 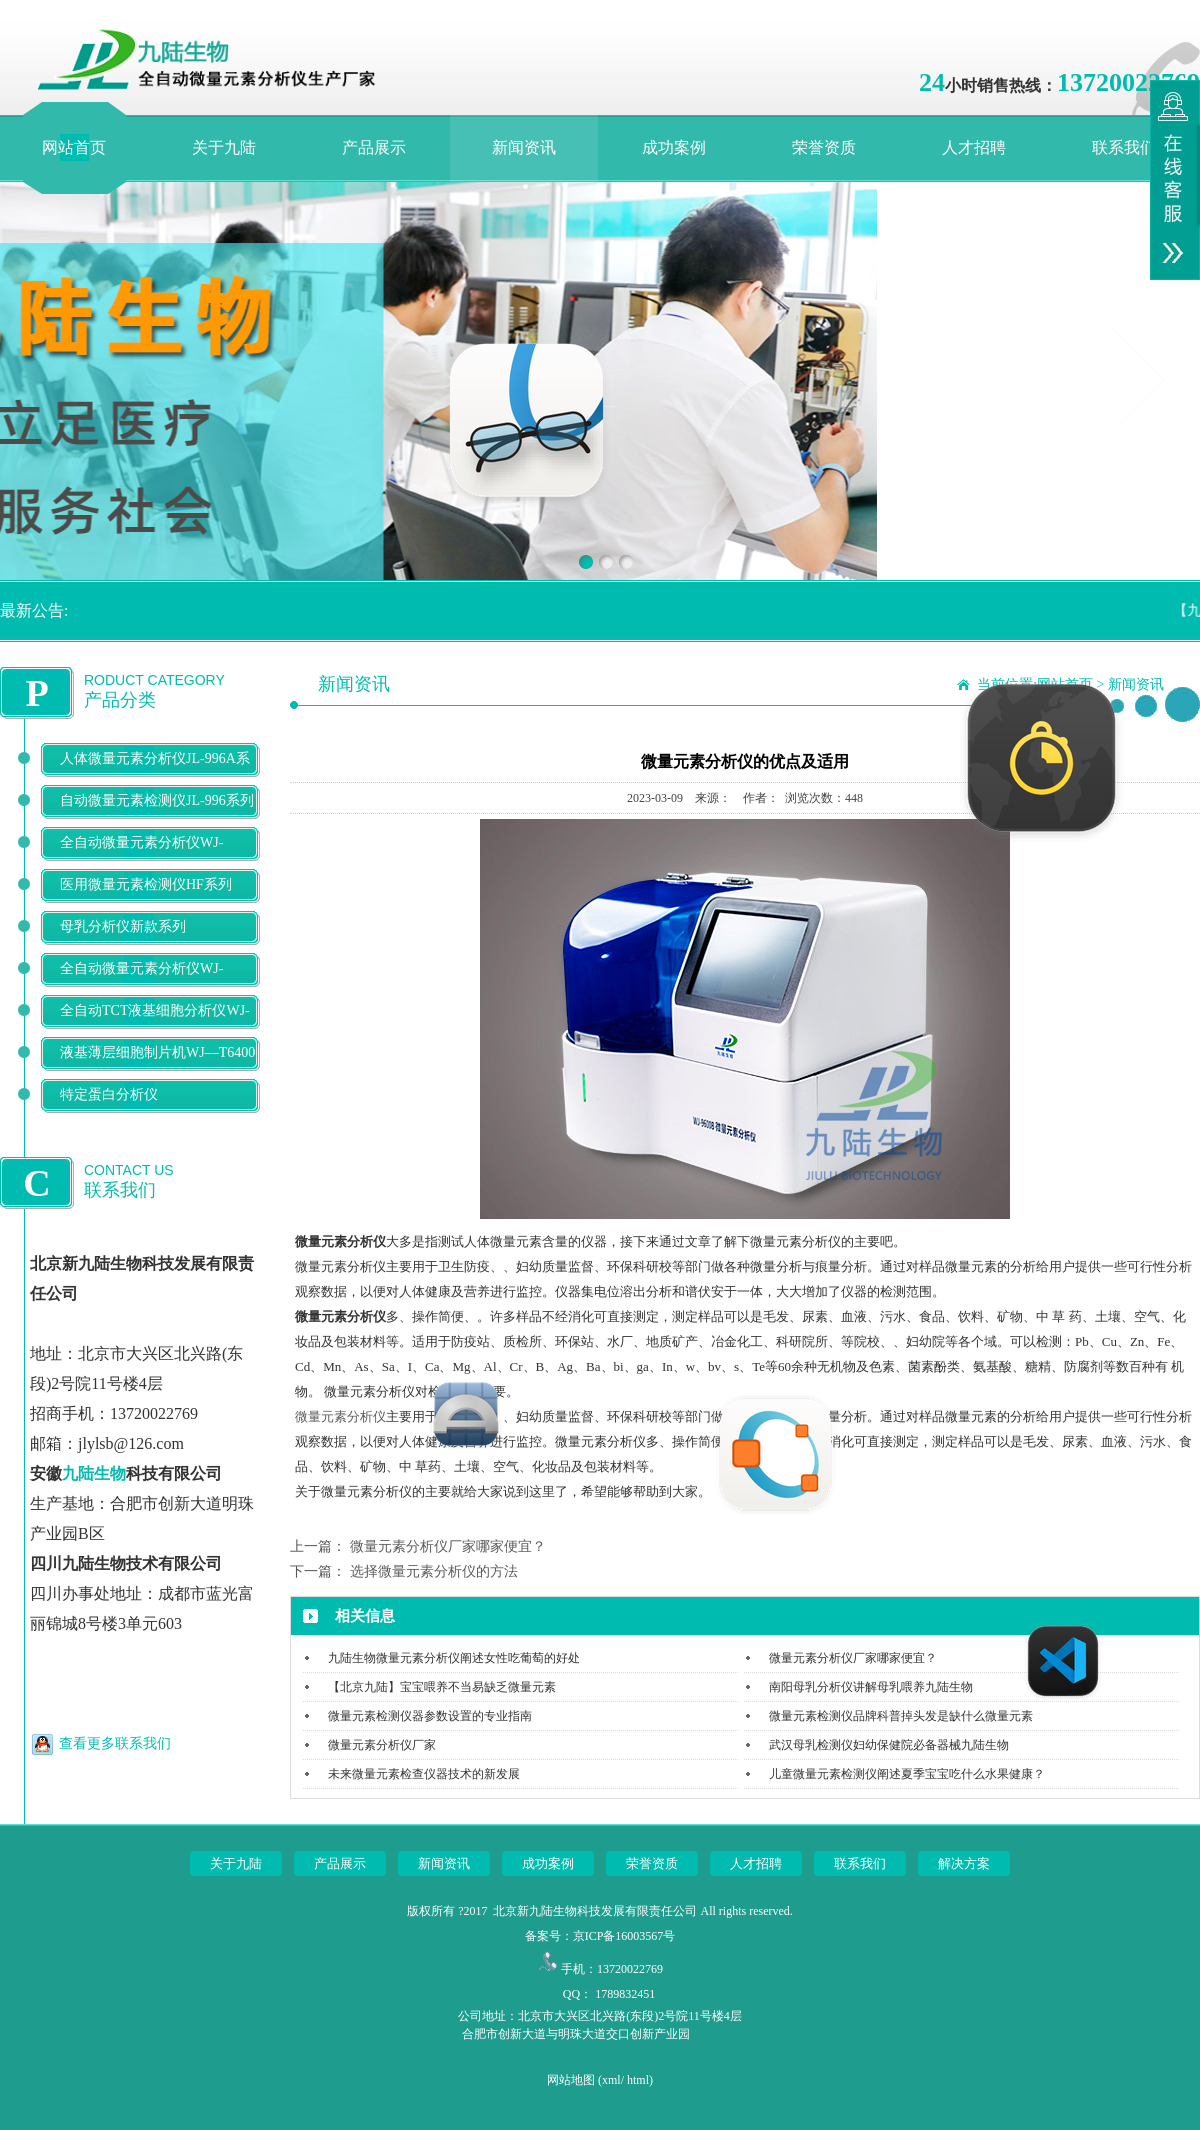 I want to click on open GNU Octave numerical computing application, so click(x=775, y=1452).